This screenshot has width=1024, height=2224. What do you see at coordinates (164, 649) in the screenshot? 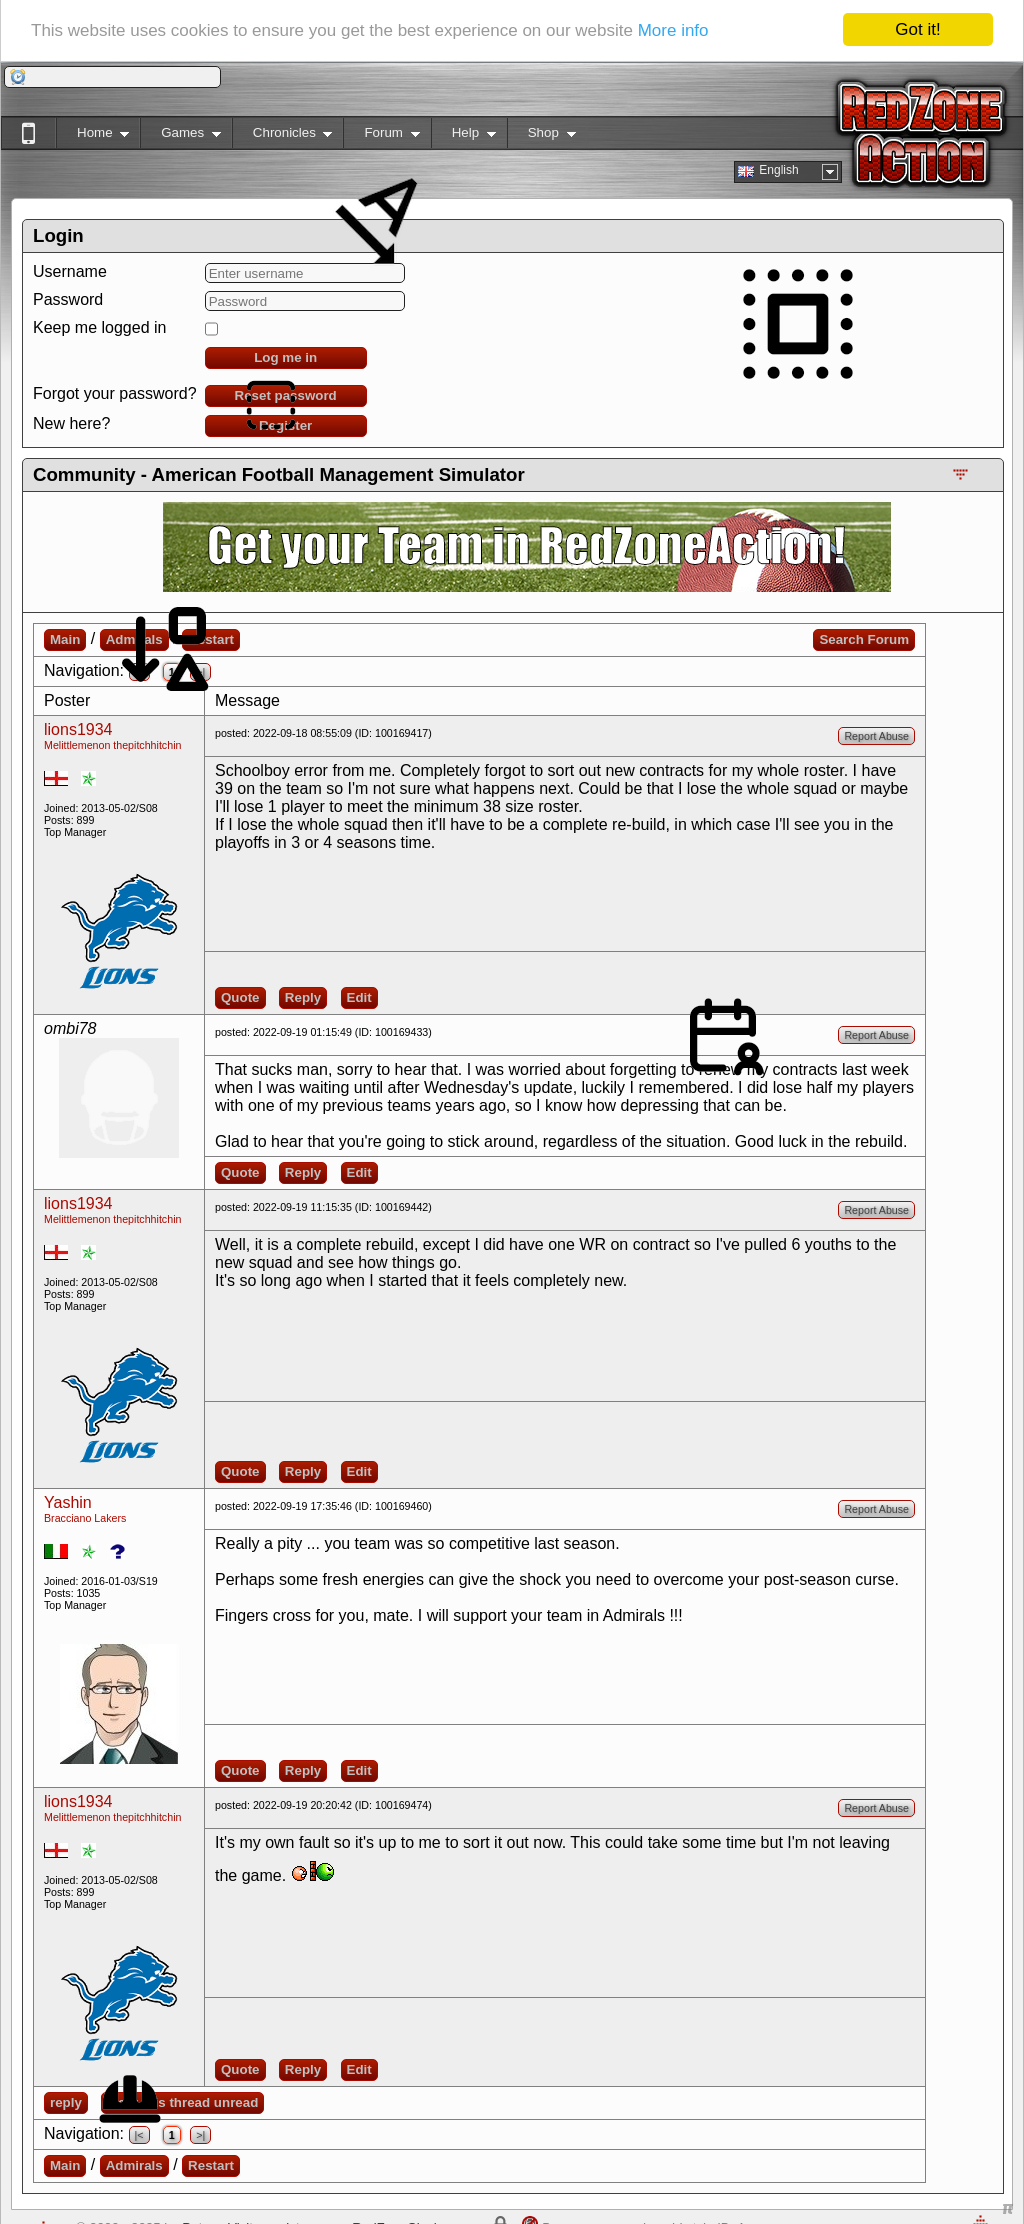
I see `sort items in ascending order` at bounding box center [164, 649].